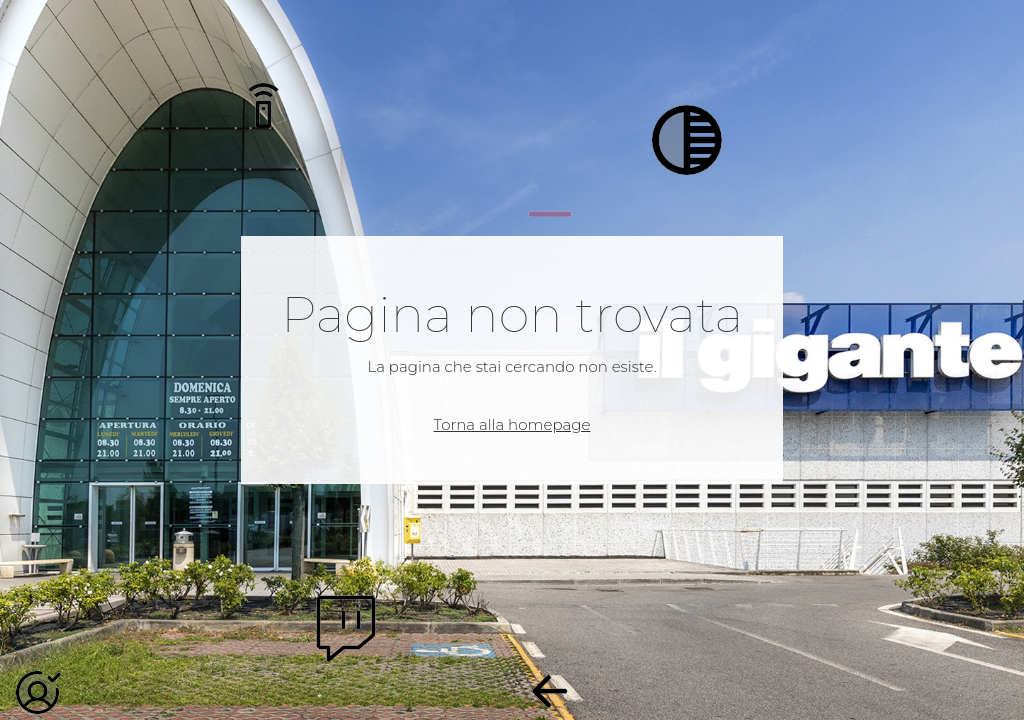 This screenshot has height=720, width=1024. I want to click on access remote control settings, so click(263, 106).